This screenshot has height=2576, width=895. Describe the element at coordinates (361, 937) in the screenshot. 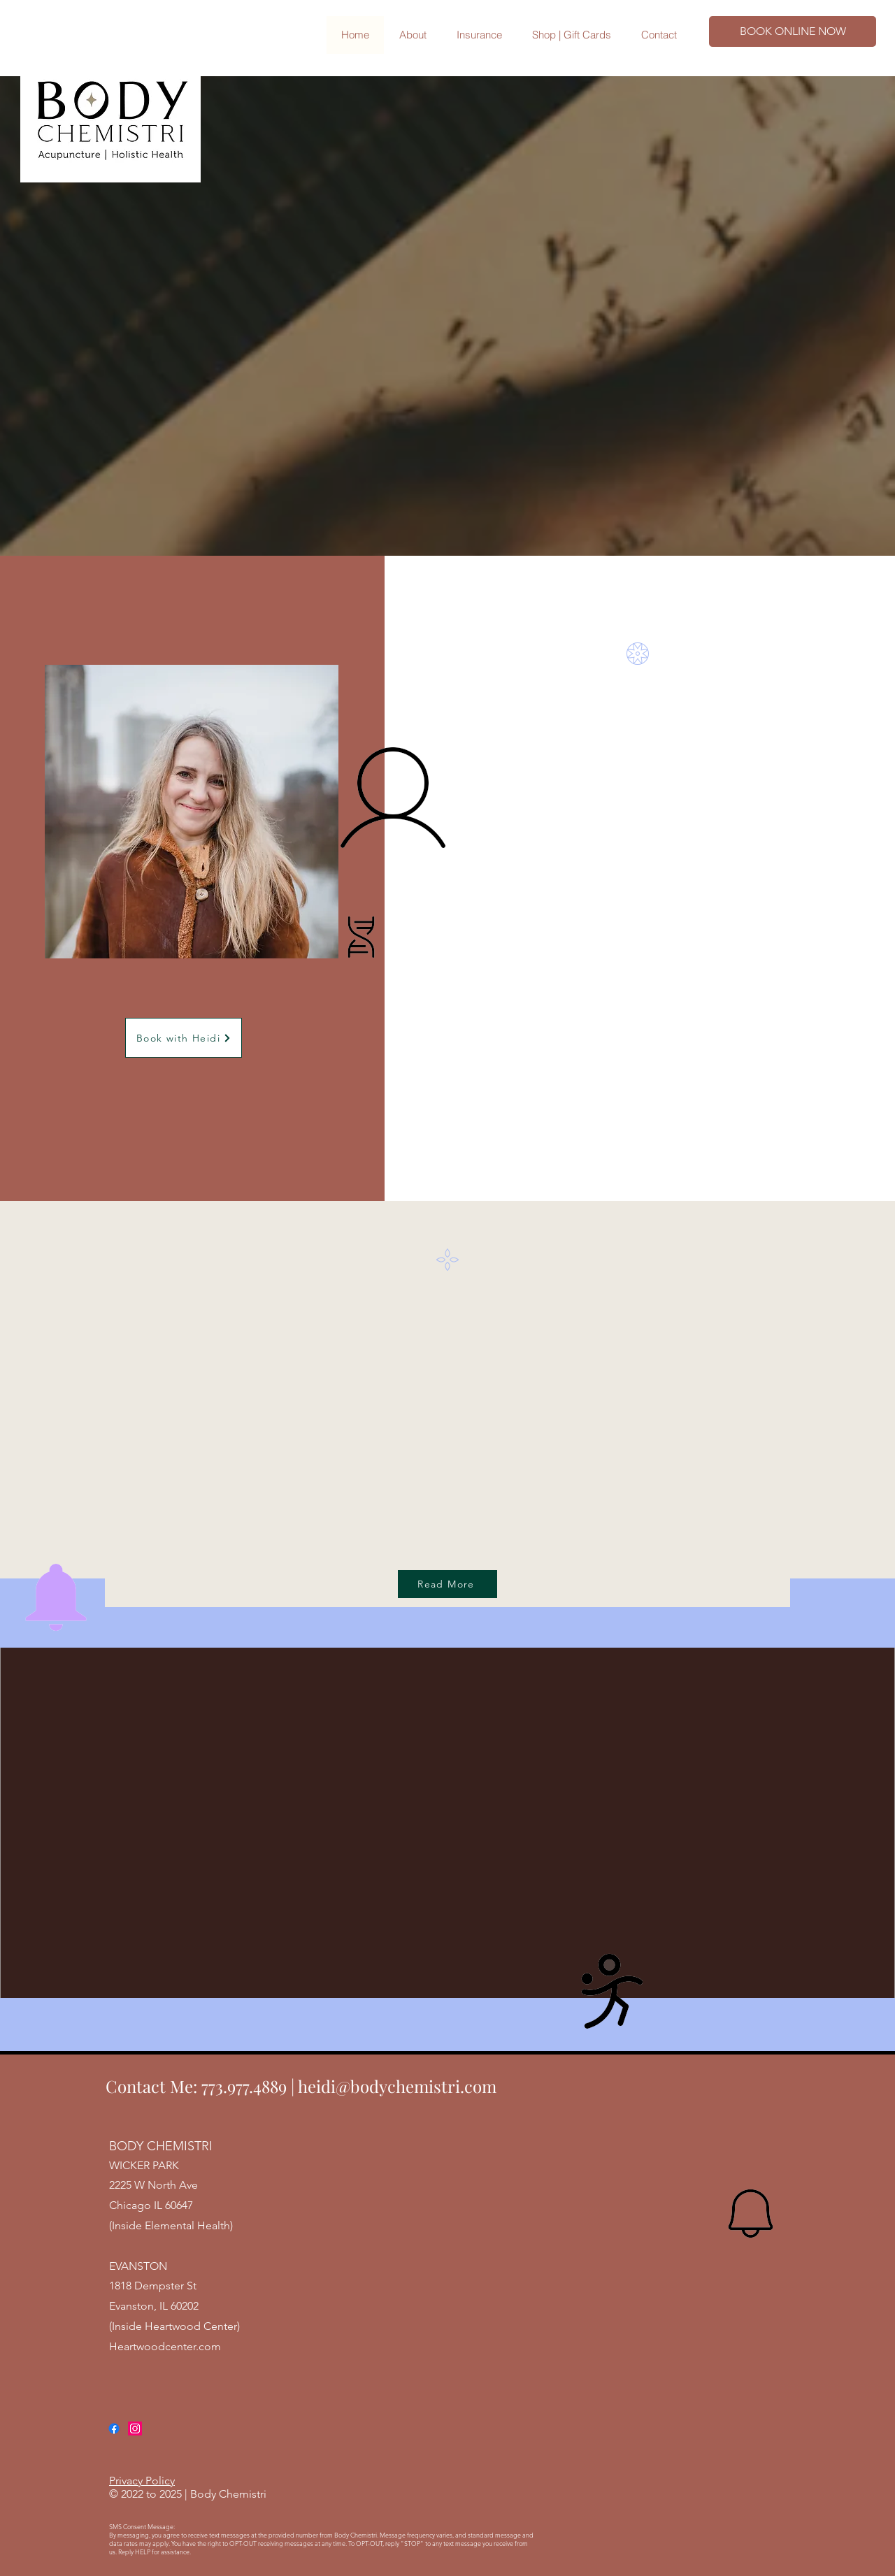

I see `access genetics or DNA-related features` at that location.